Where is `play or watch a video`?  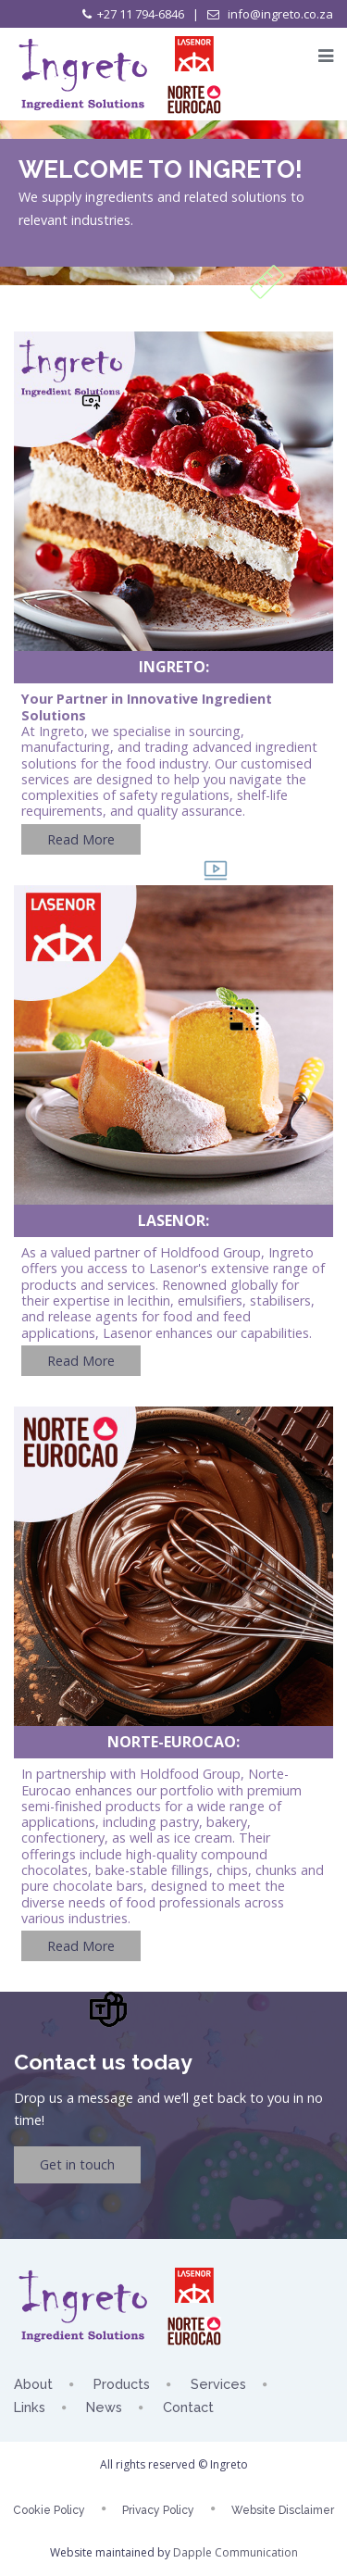 play or watch a video is located at coordinates (216, 870).